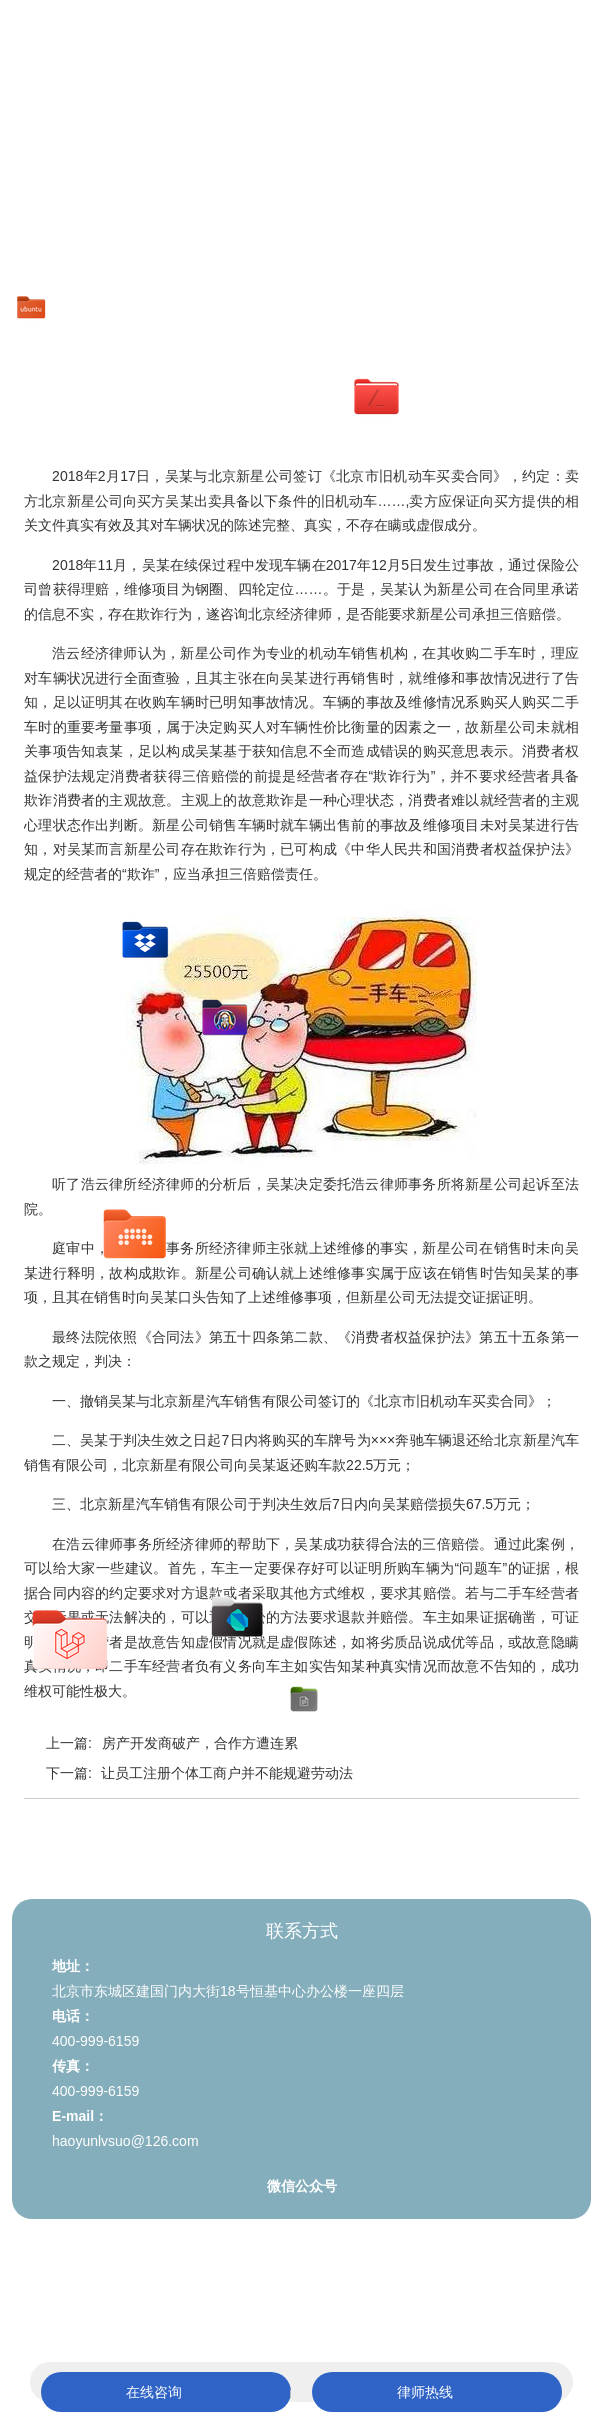  I want to click on open your documents folder, so click(304, 1699).